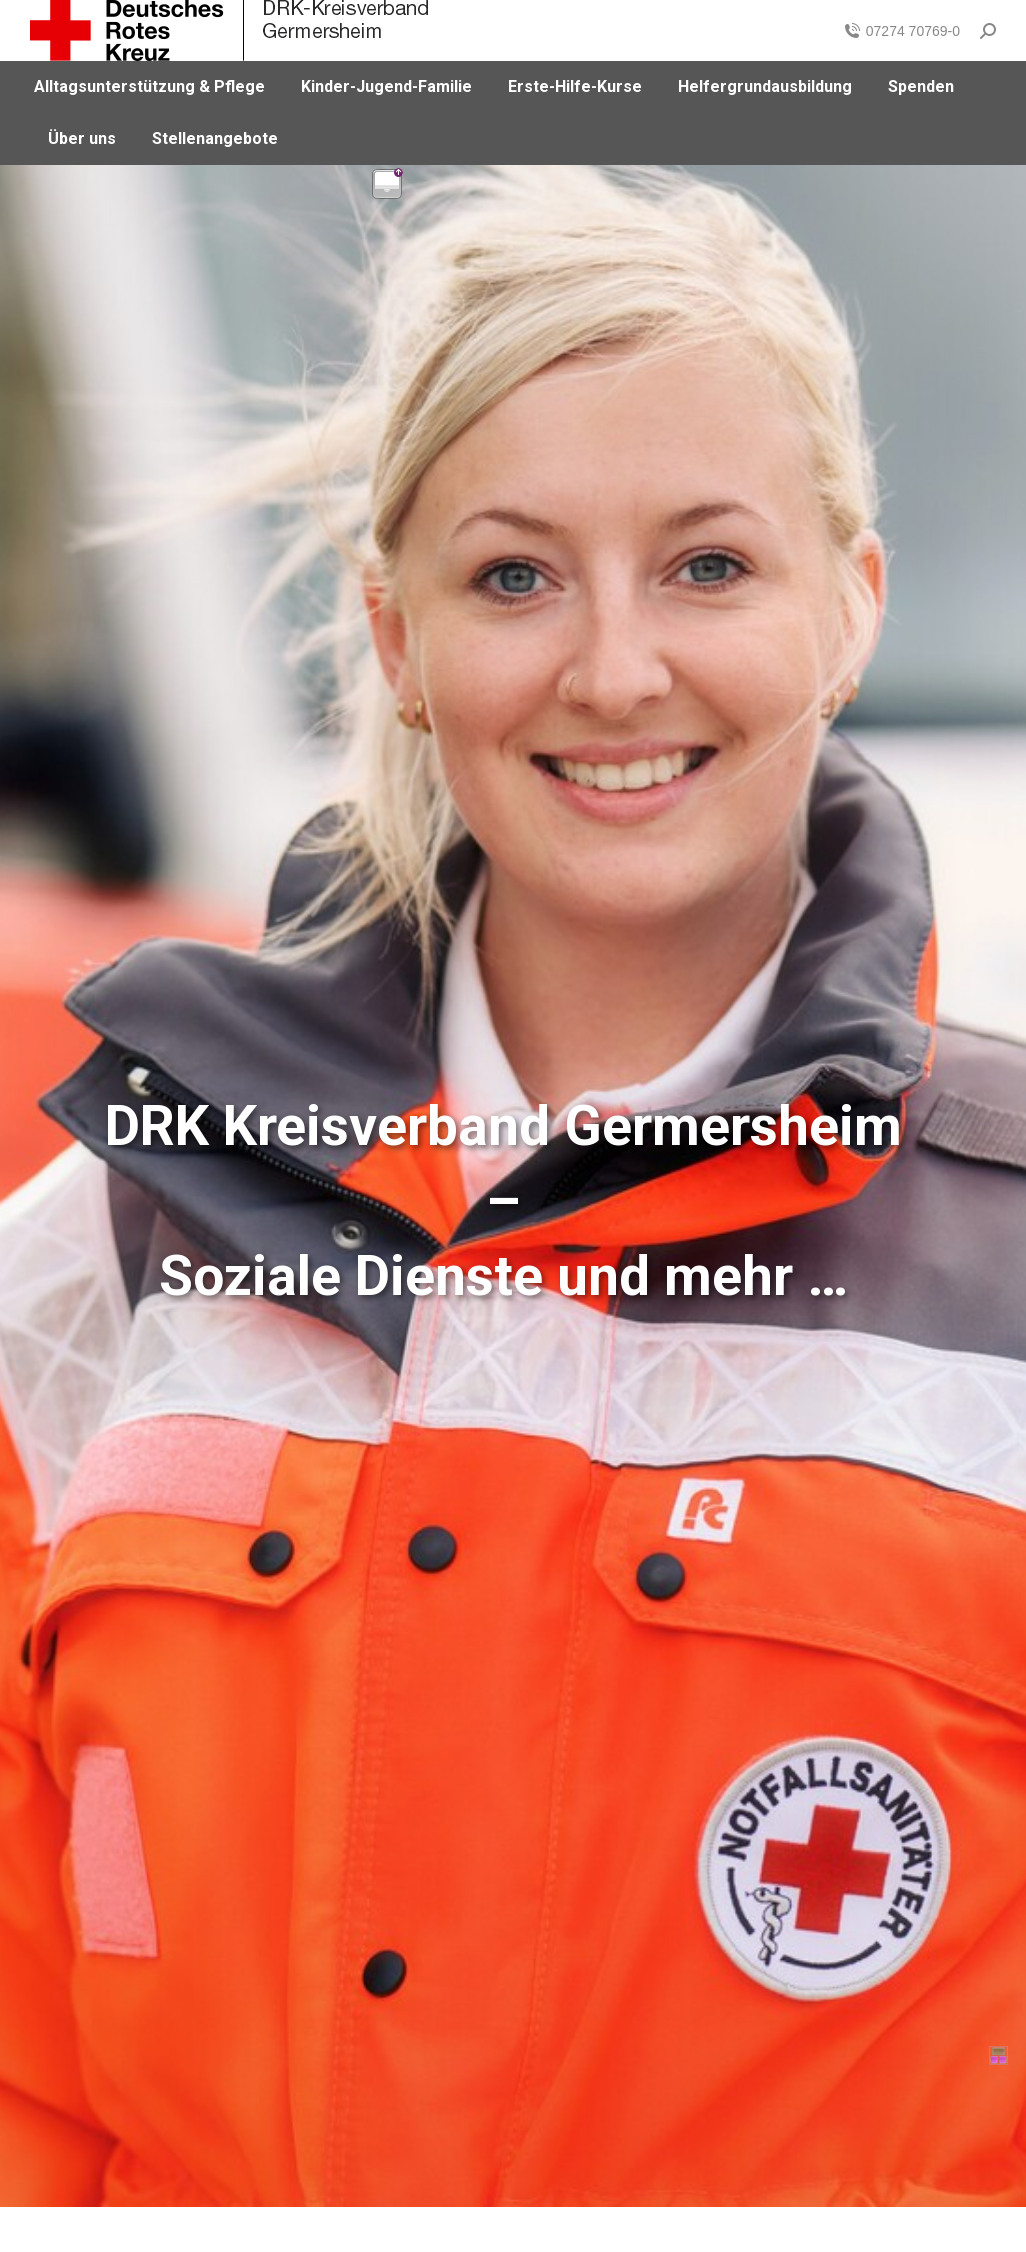  Describe the element at coordinates (998, 2055) in the screenshot. I see `select all items in the current view` at that location.